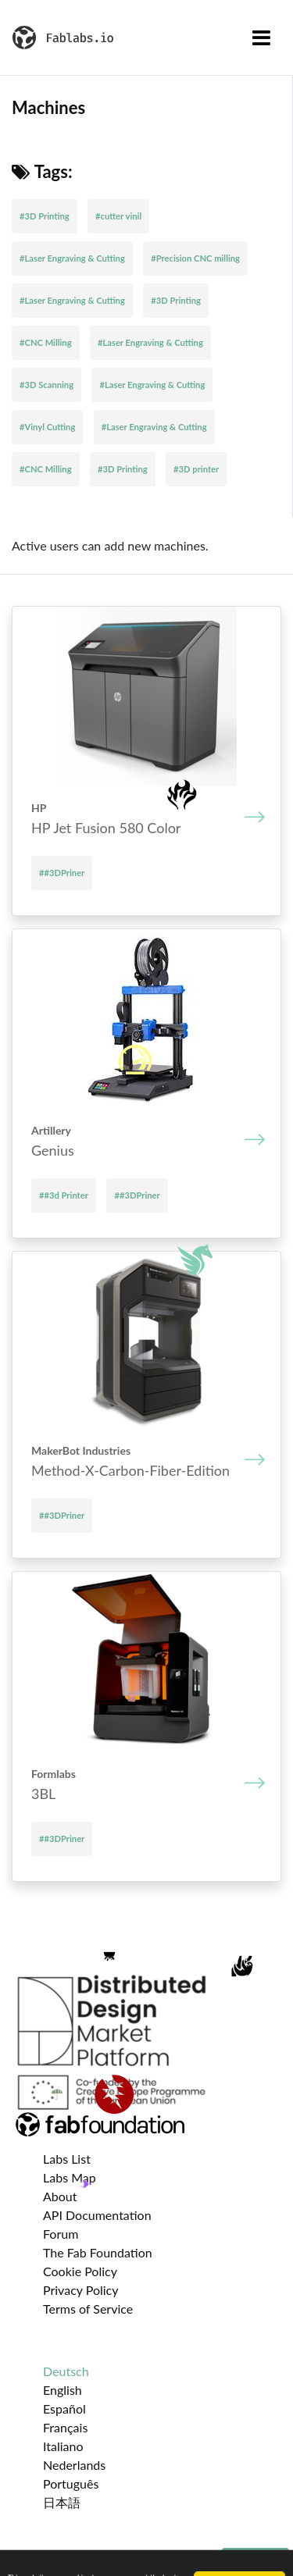 Image resolution: width=293 pixels, height=2576 pixels. Describe the element at coordinates (114, 2094) in the screenshot. I see `indicates corrupted or damaged disc media` at that location.